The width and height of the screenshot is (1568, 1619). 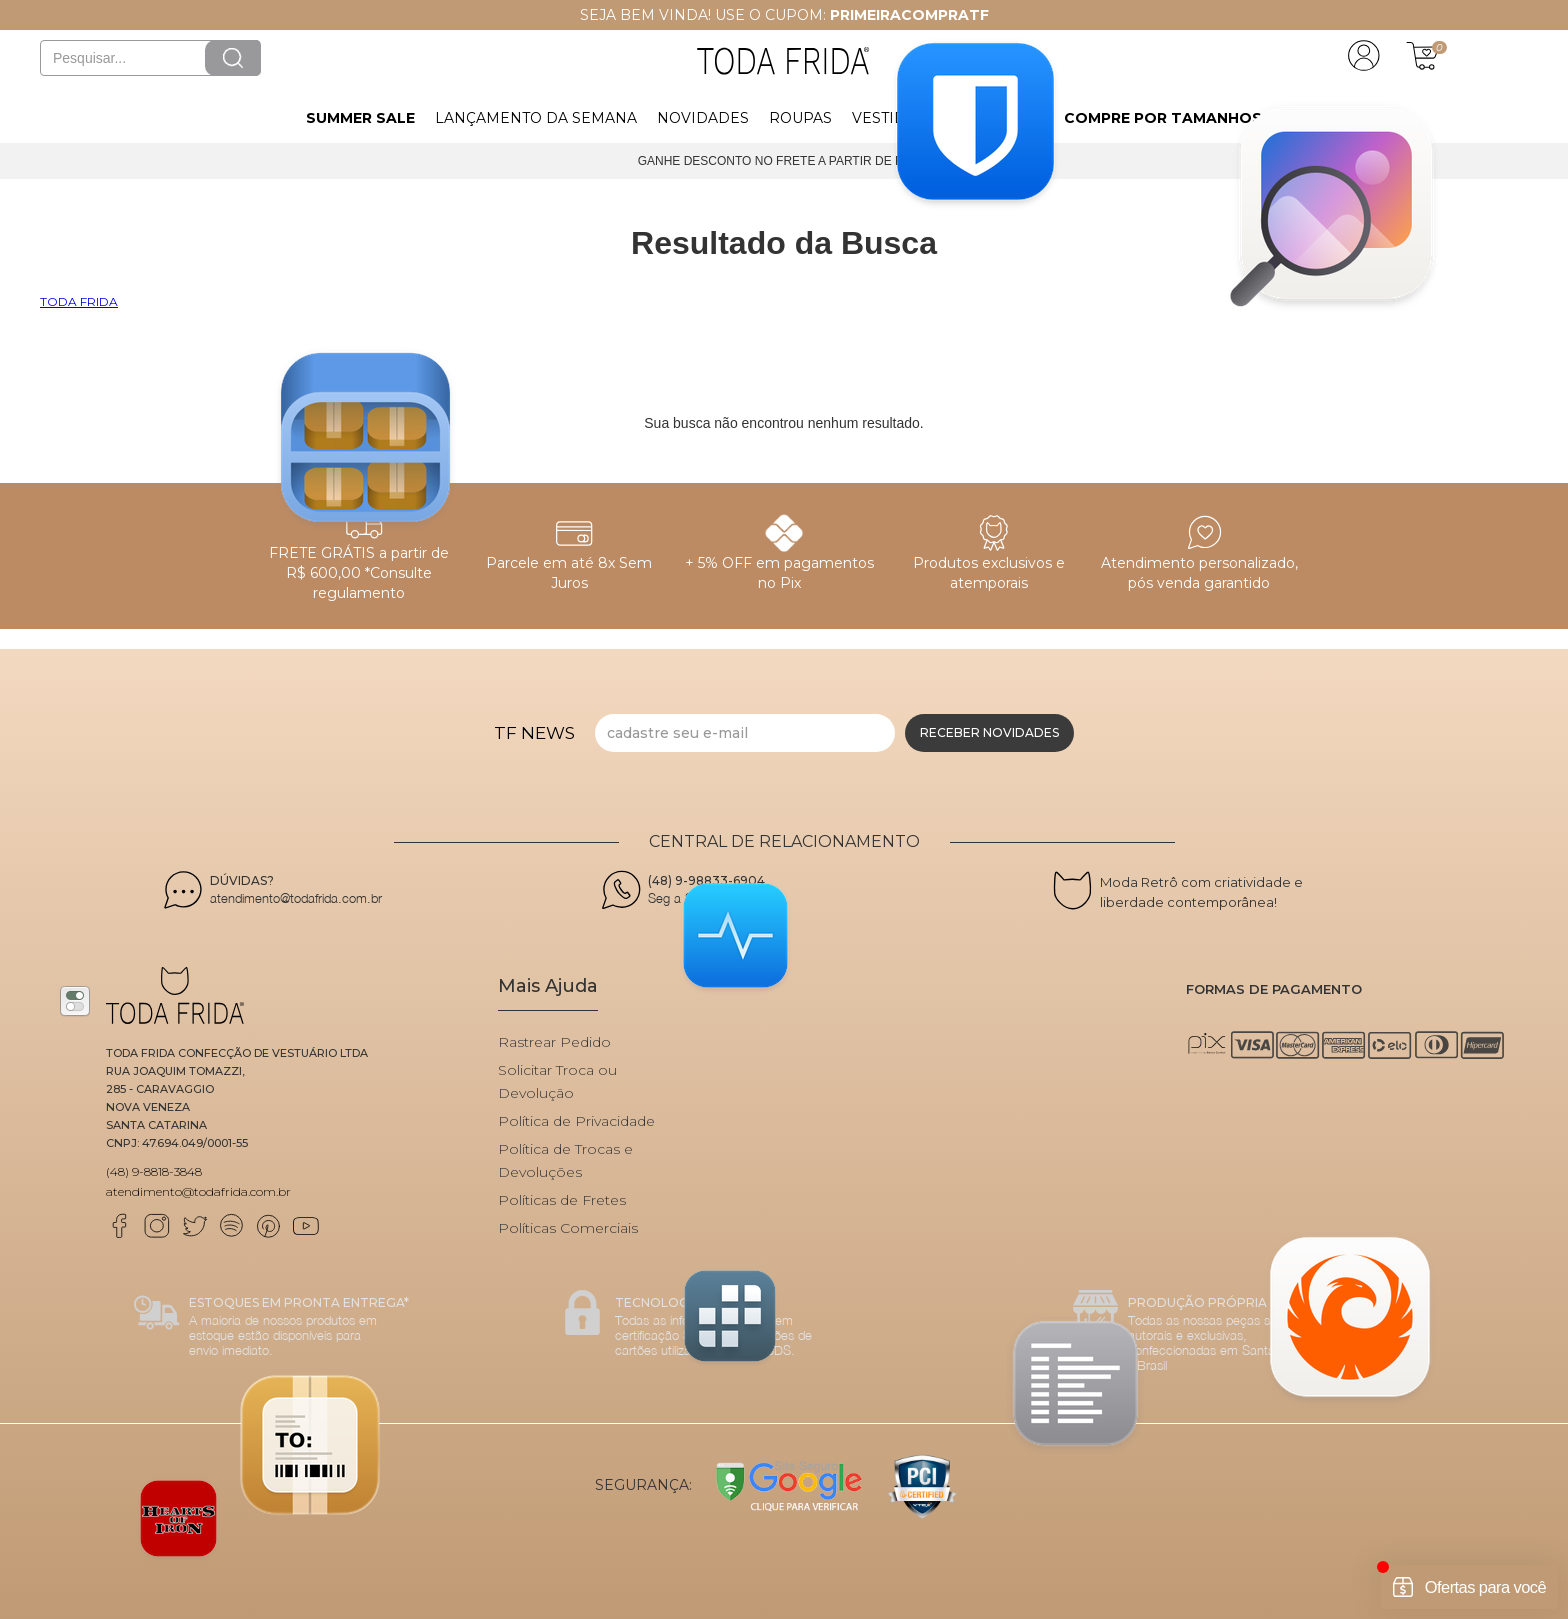 What do you see at coordinates (730, 1316) in the screenshot?
I see `open stata statistical software` at bounding box center [730, 1316].